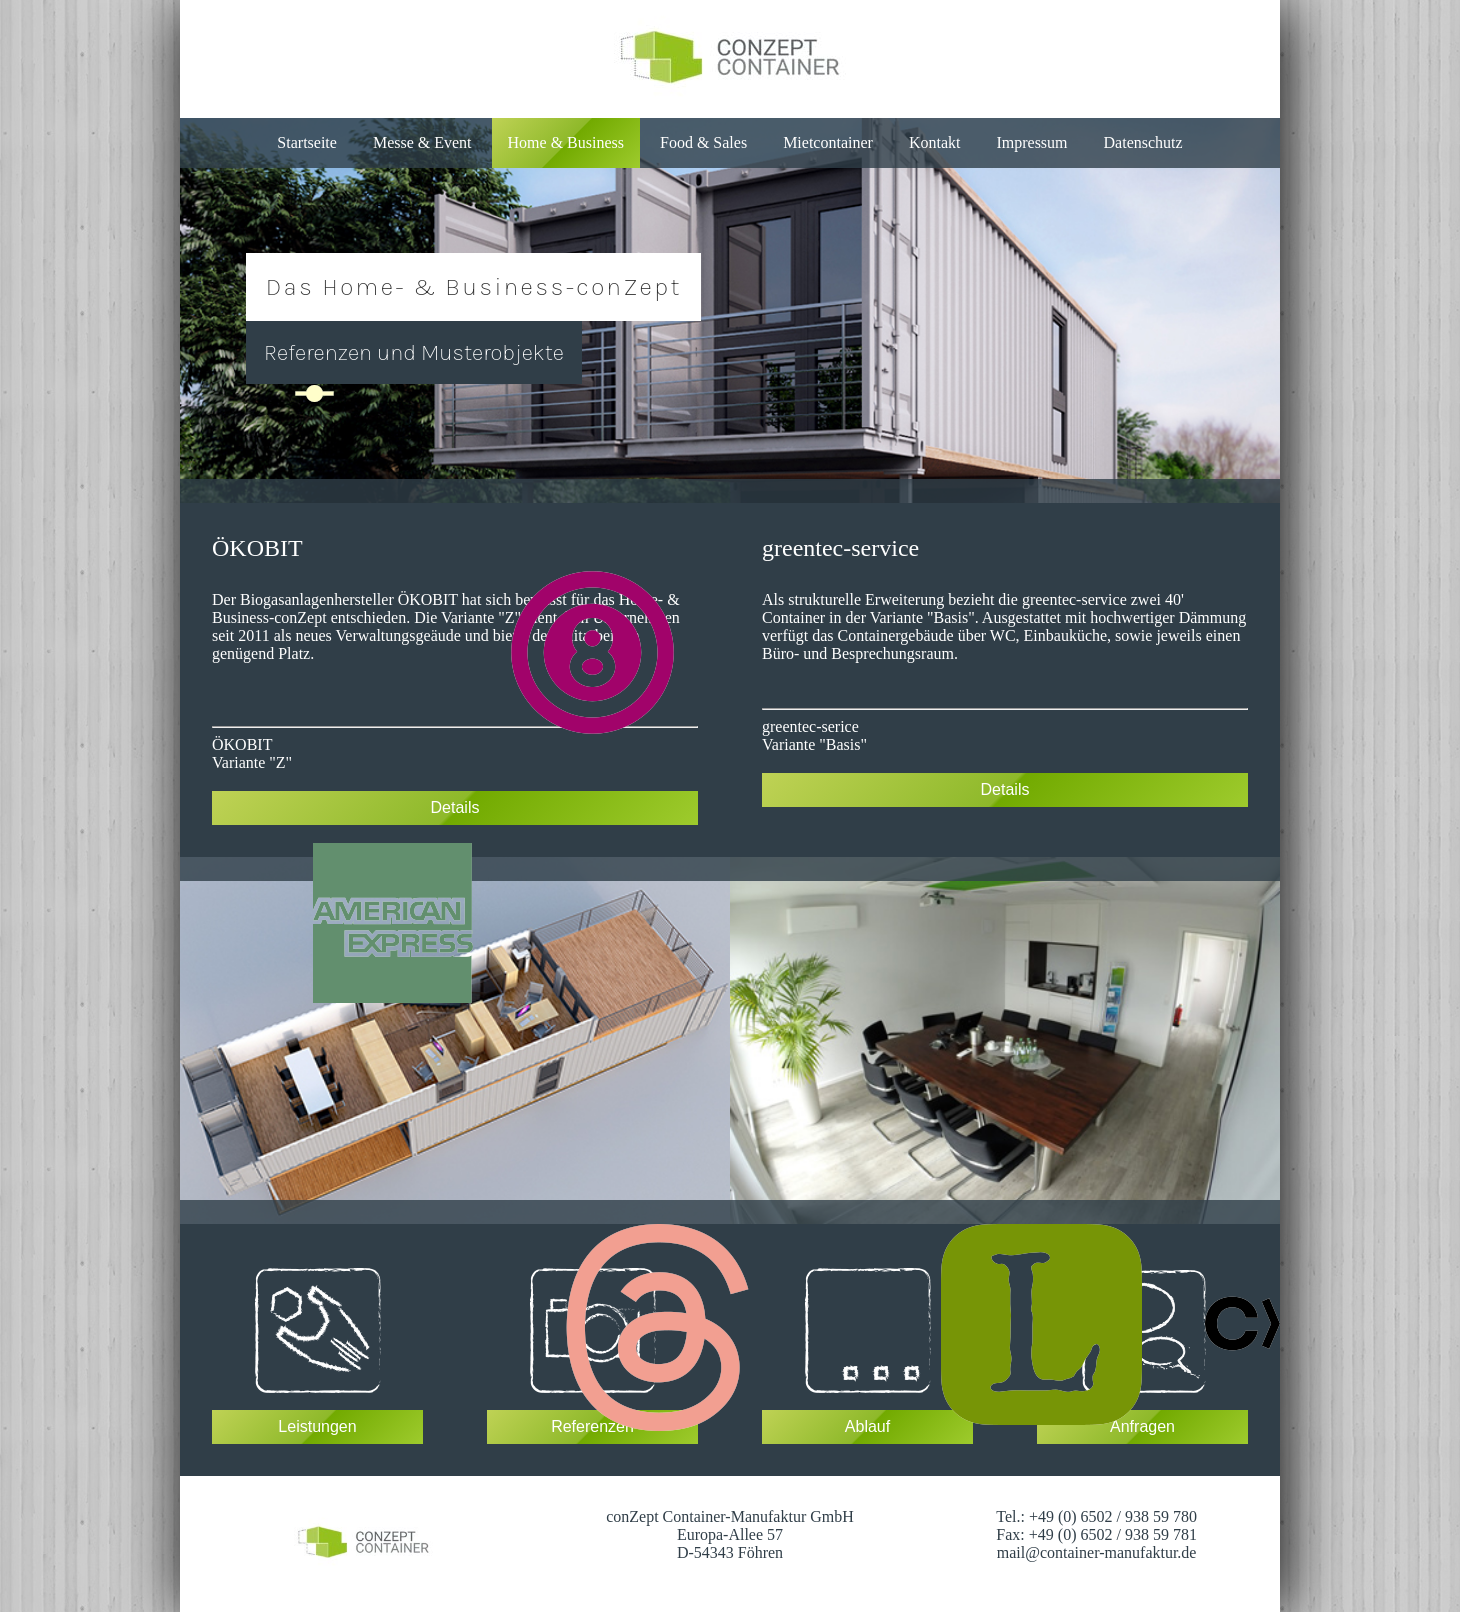 The height and width of the screenshot is (1612, 1460). Describe the element at coordinates (393, 923) in the screenshot. I see `pay with American Express` at that location.